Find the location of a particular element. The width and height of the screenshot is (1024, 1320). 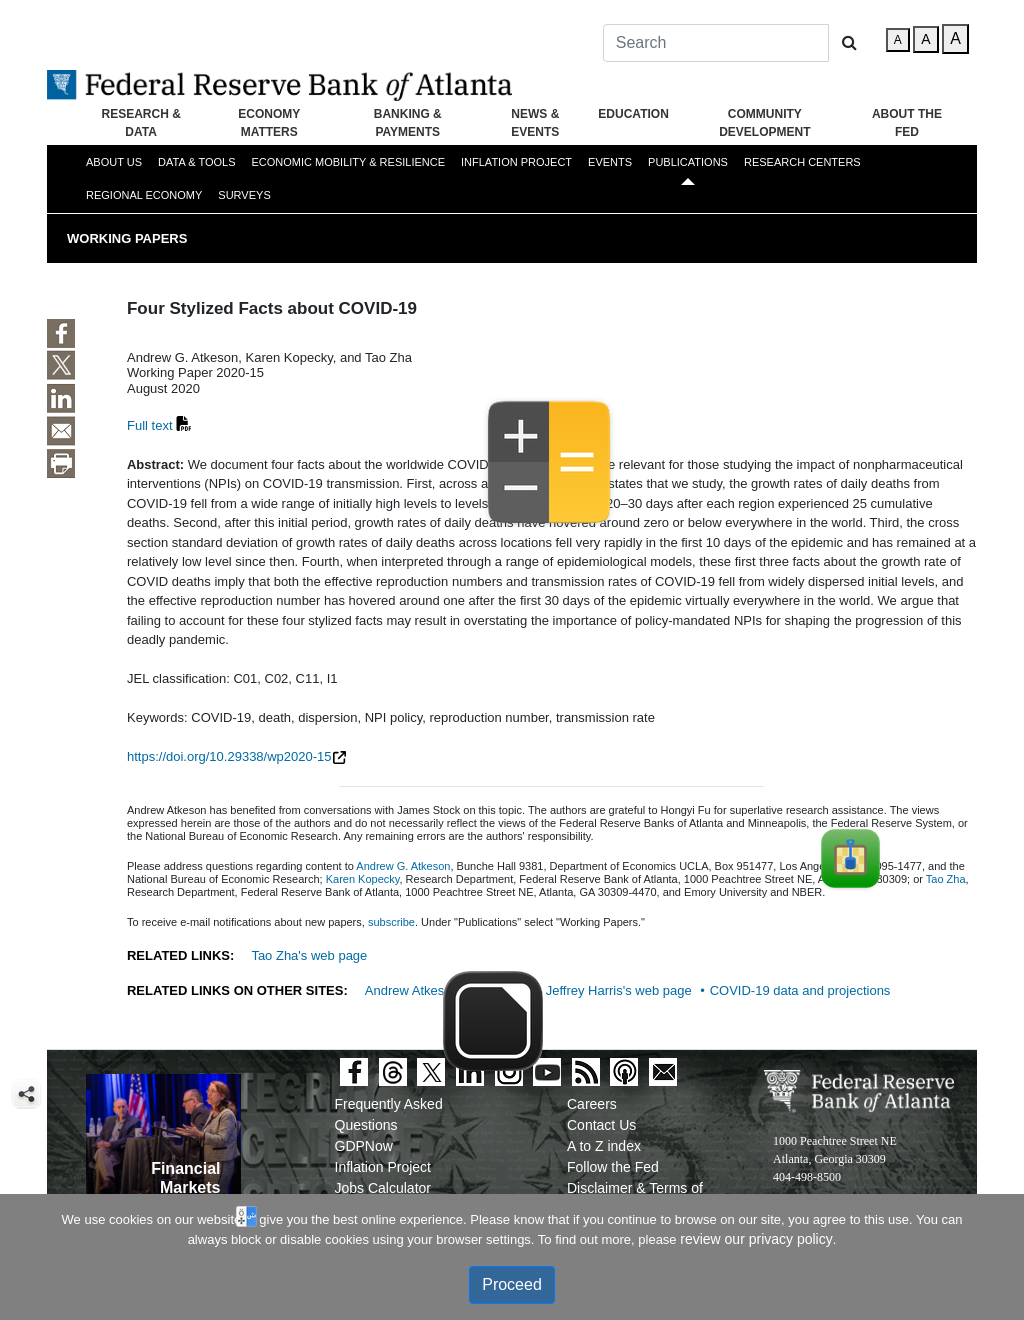

open the character map application is located at coordinates (246, 1216).